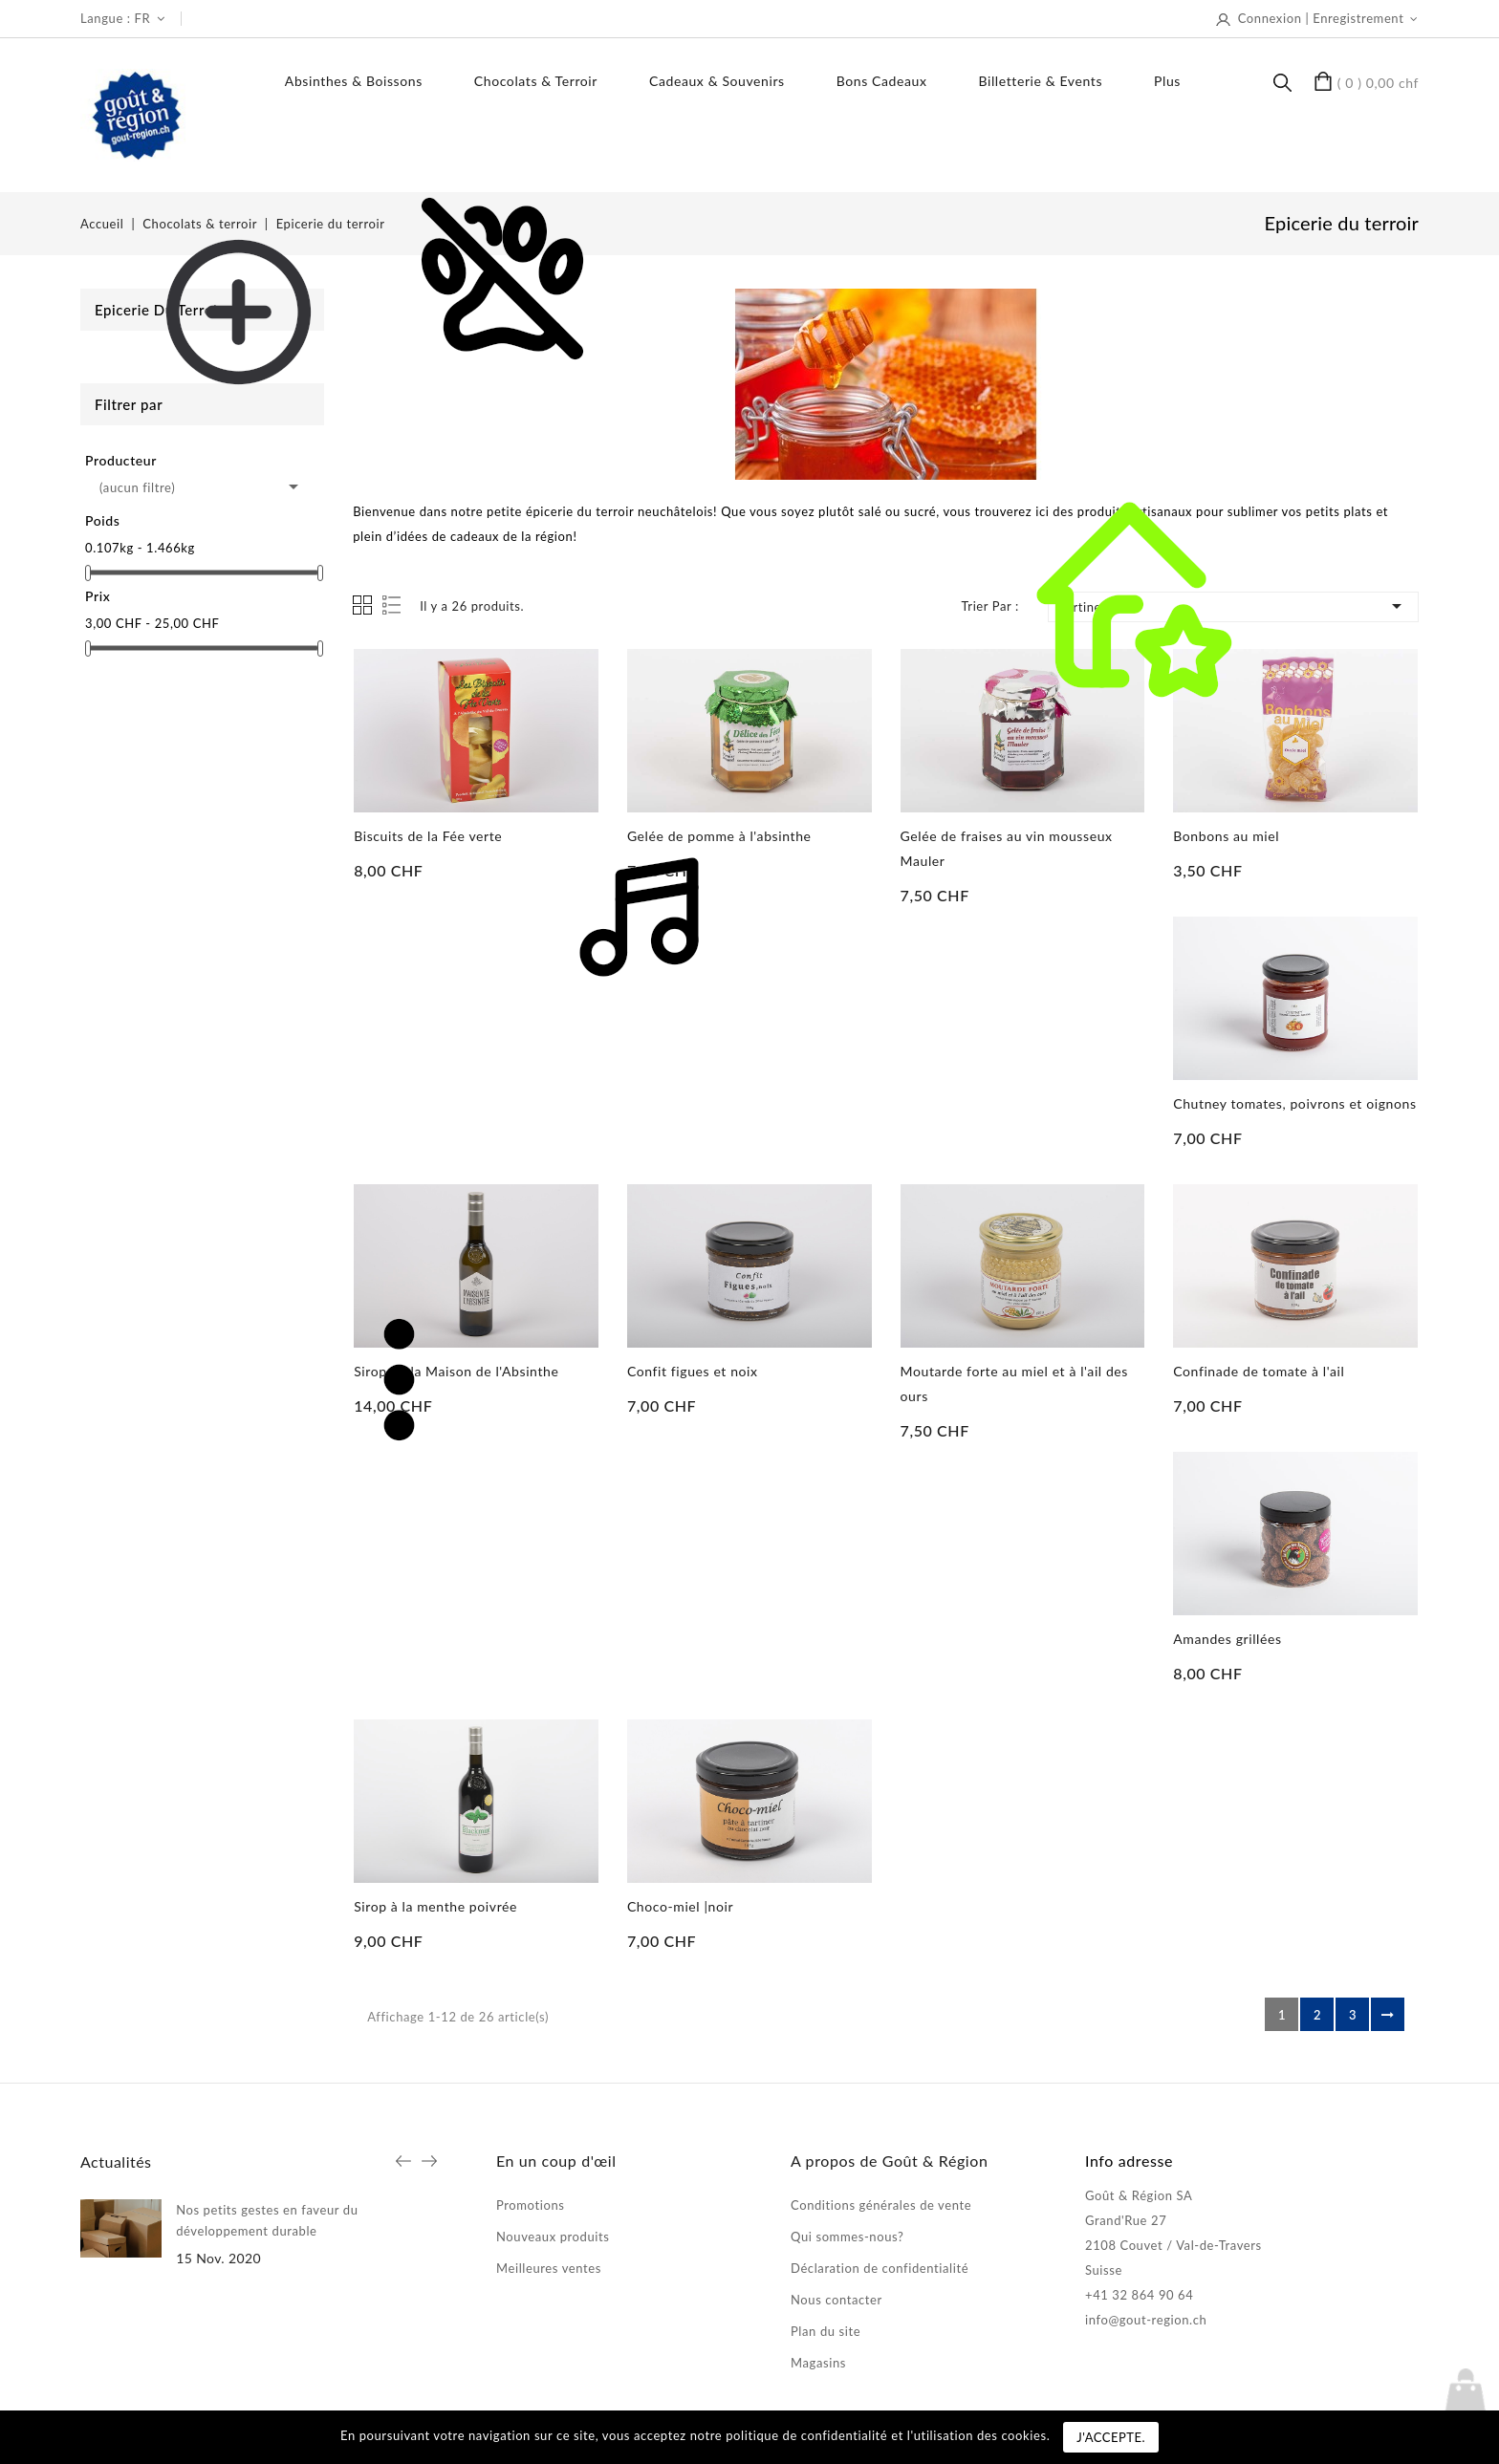 This screenshot has height=2464, width=1499. Describe the element at coordinates (639, 917) in the screenshot. I see `access music library or audio files` at that location.